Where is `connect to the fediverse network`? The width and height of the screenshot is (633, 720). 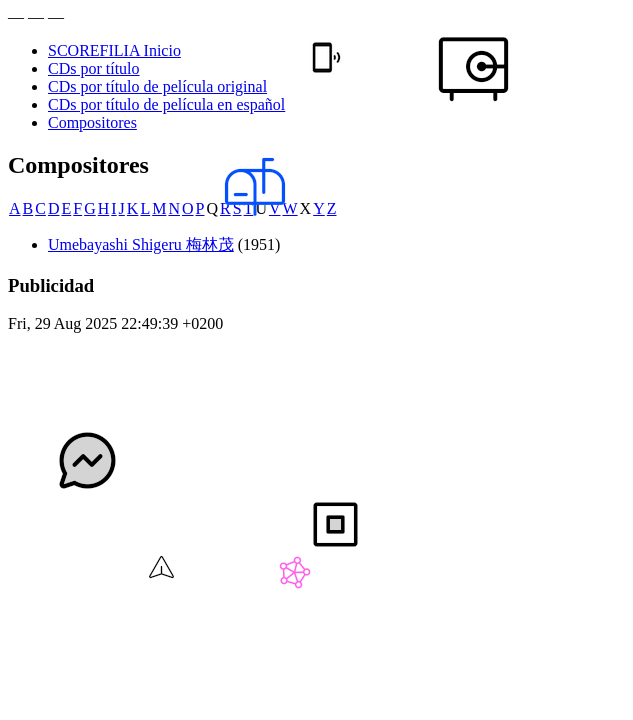
connect to the fediverse network is located at coordinates (294, 572).